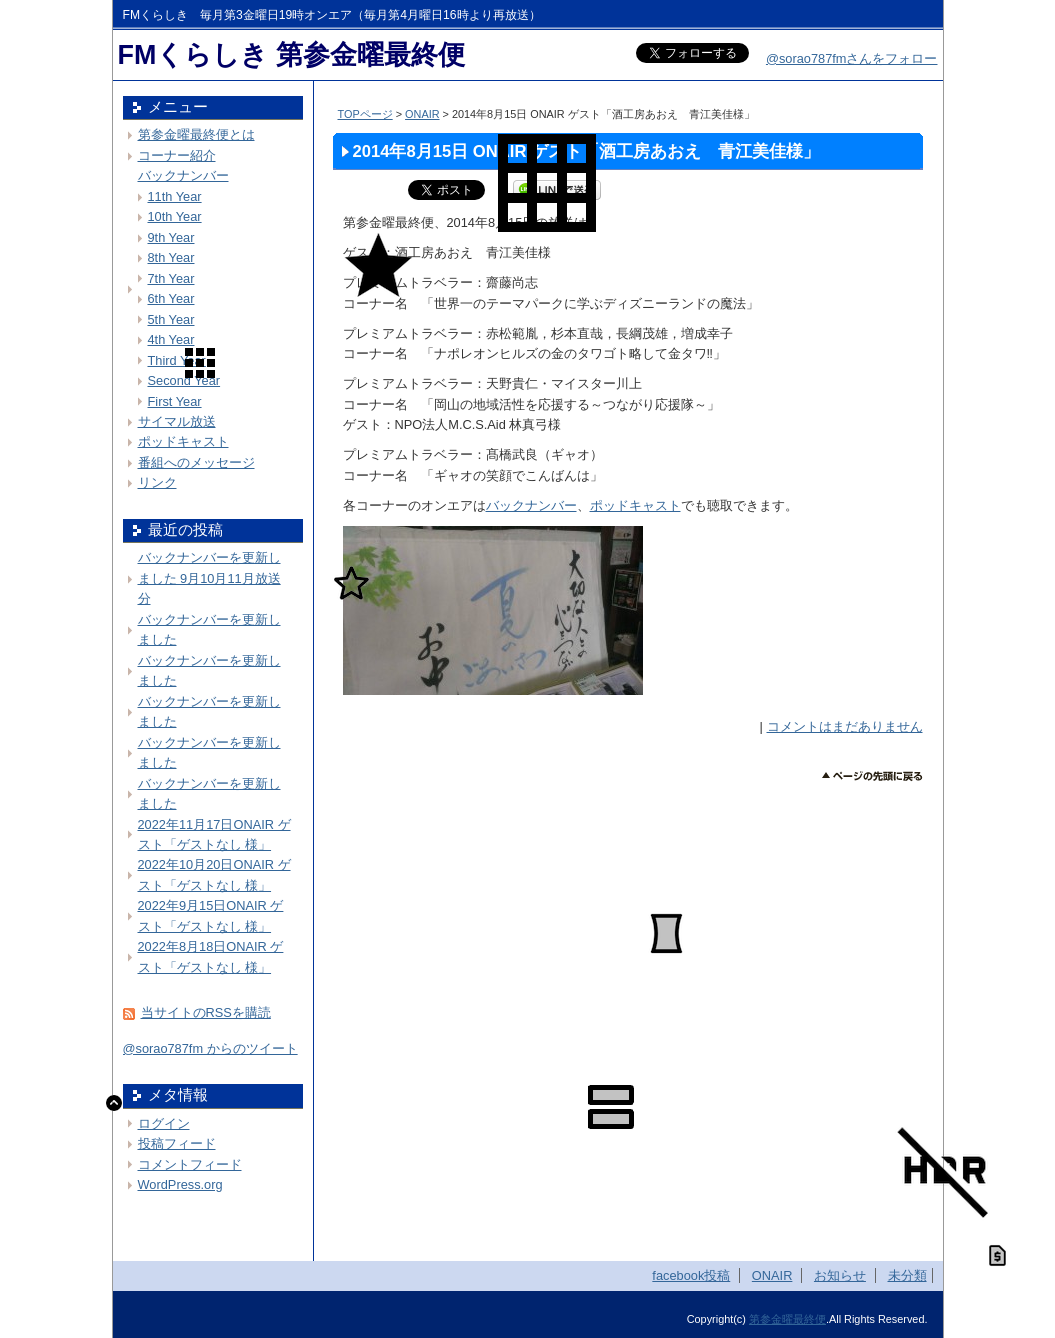  I want to click on add item to favorites, so click(378, 266).